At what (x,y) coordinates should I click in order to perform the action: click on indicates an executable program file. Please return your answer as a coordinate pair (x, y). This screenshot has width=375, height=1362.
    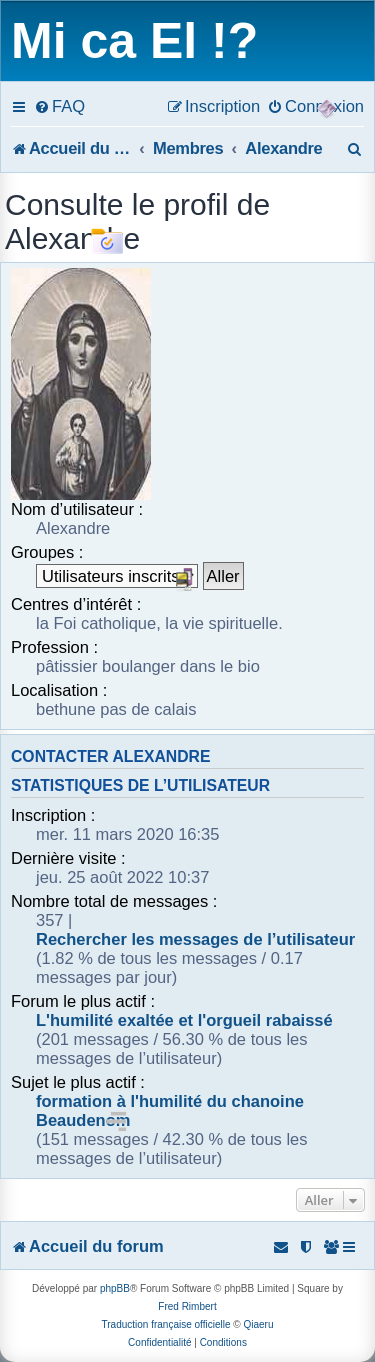
    Looking at the image, I should click on (327, 109).